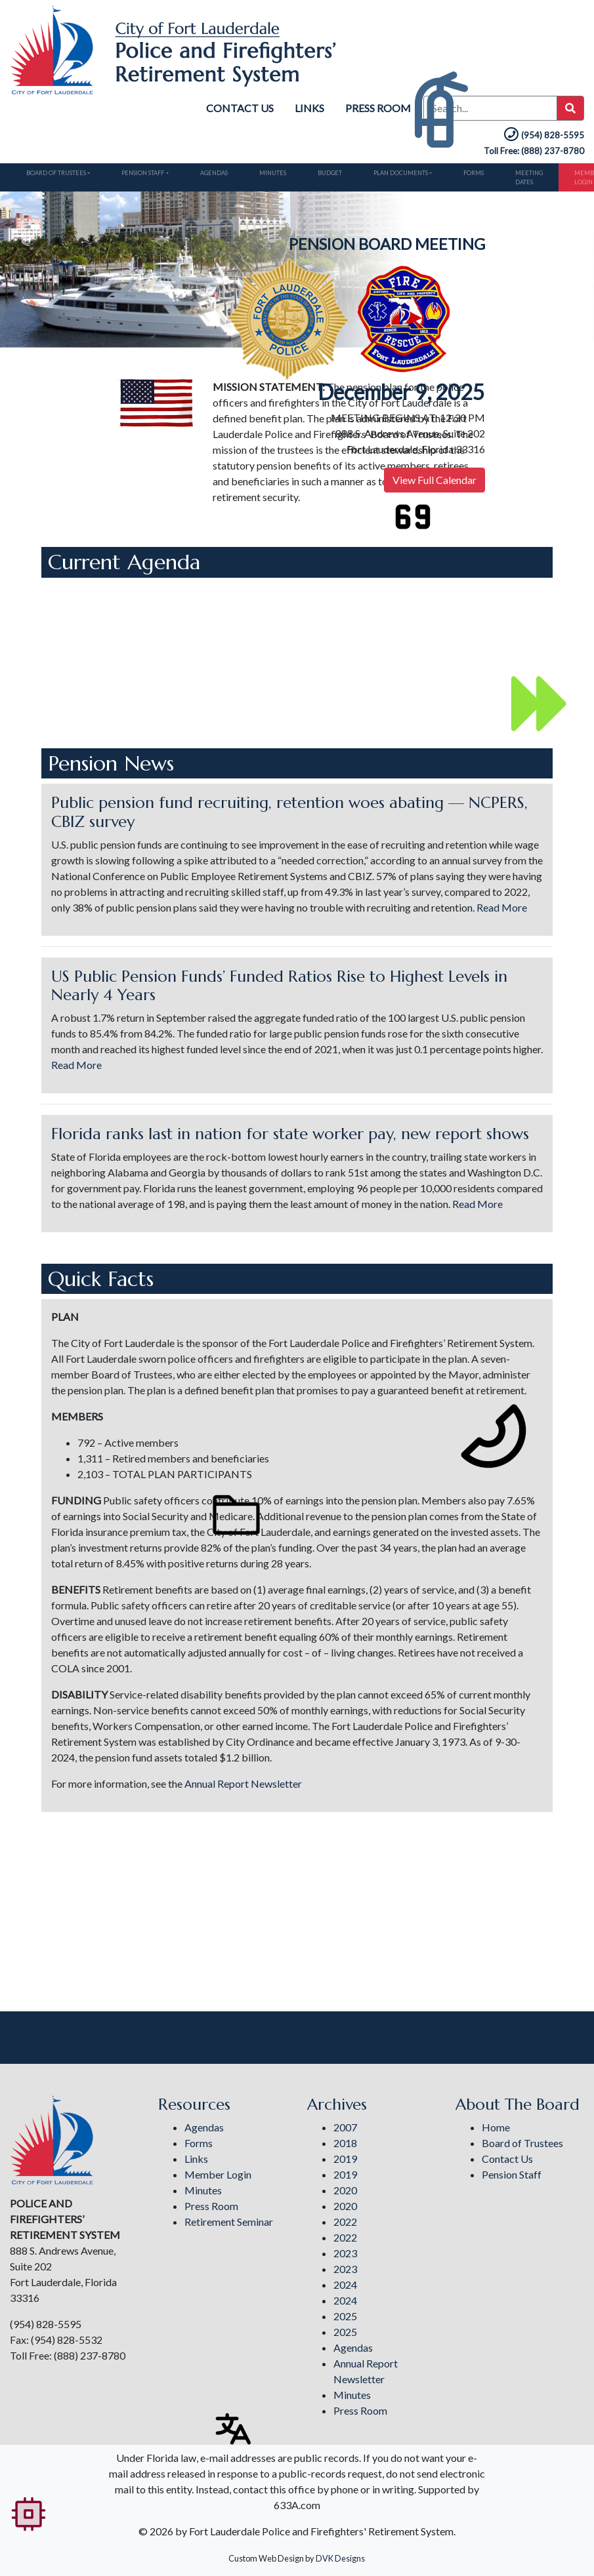 Image resolution: width=594 pixels, height=2576 pixels. What do you see at coordinates (28, 2514) in the screenshot?
I see `view processor or system performance` at bounding box center [28, 2514].